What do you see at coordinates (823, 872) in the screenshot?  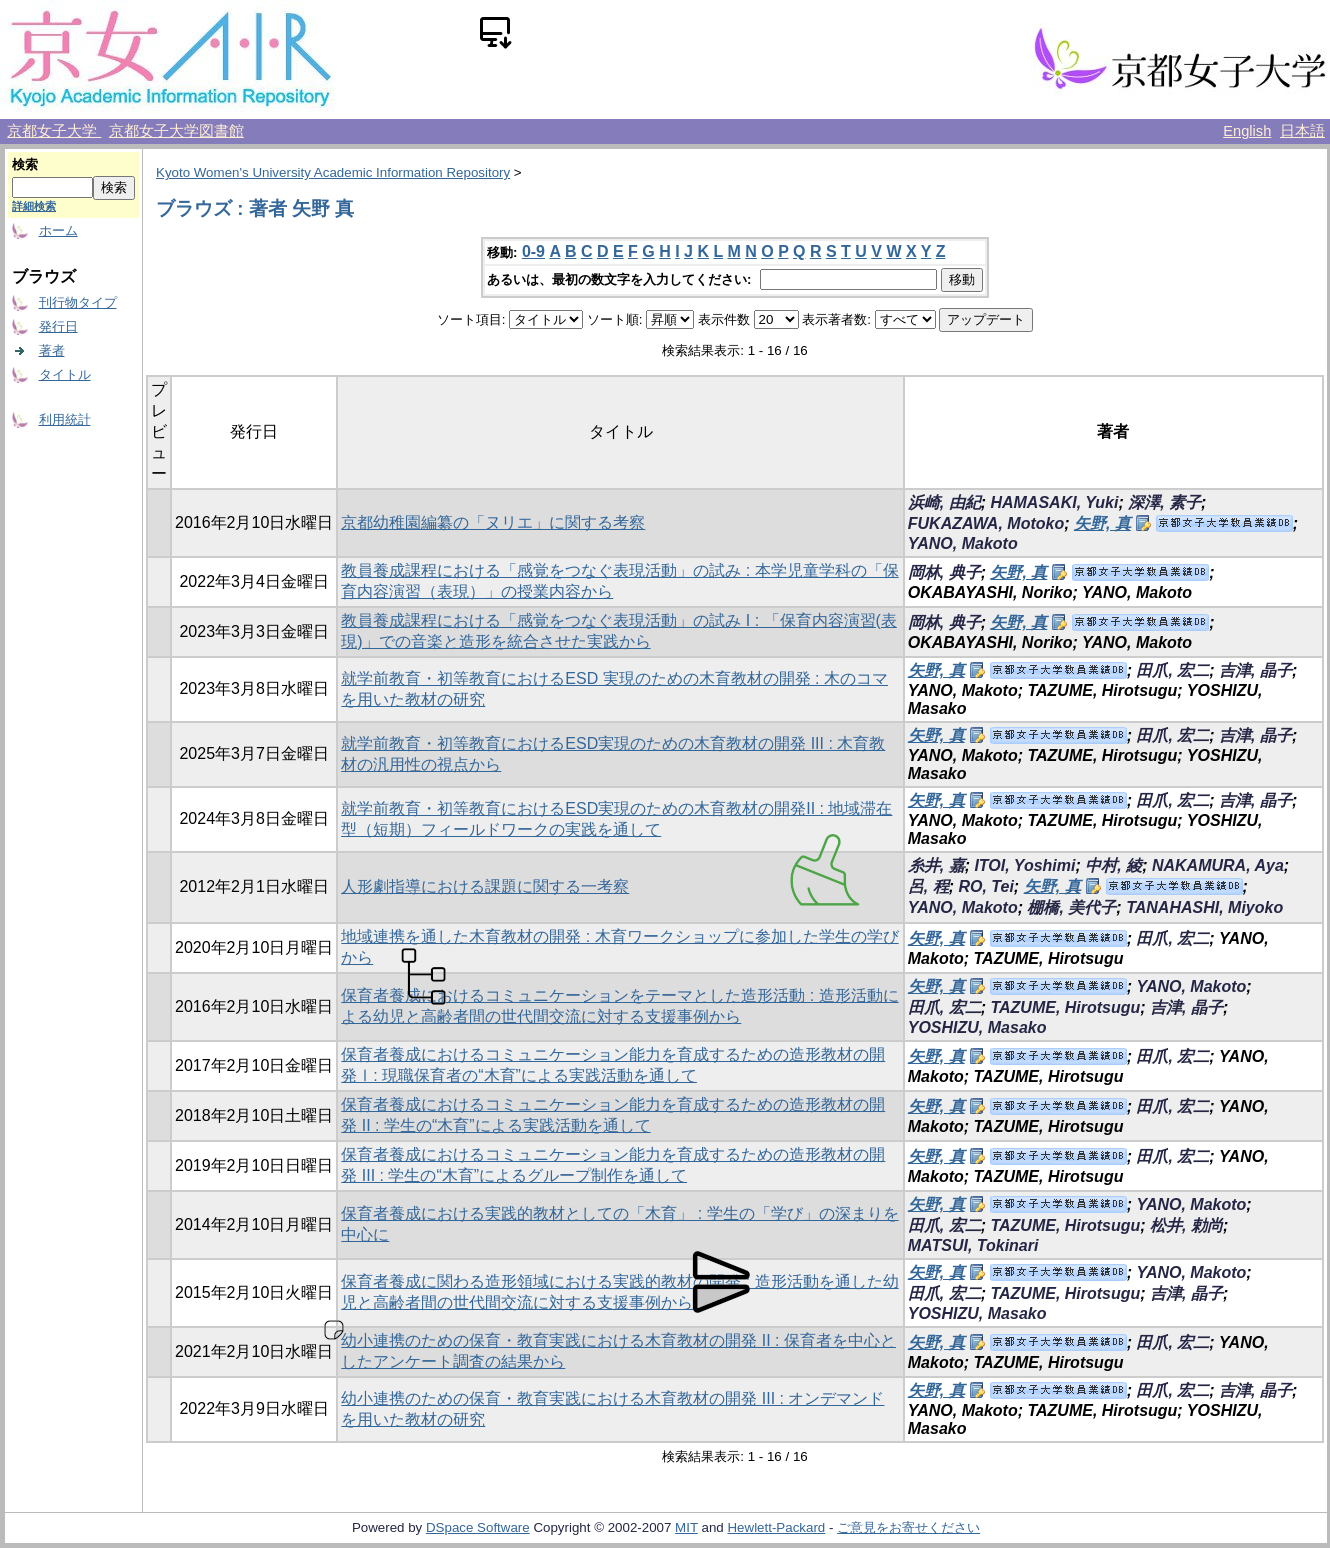 I see `clear or clean up data` at bounding box center [823, 872].